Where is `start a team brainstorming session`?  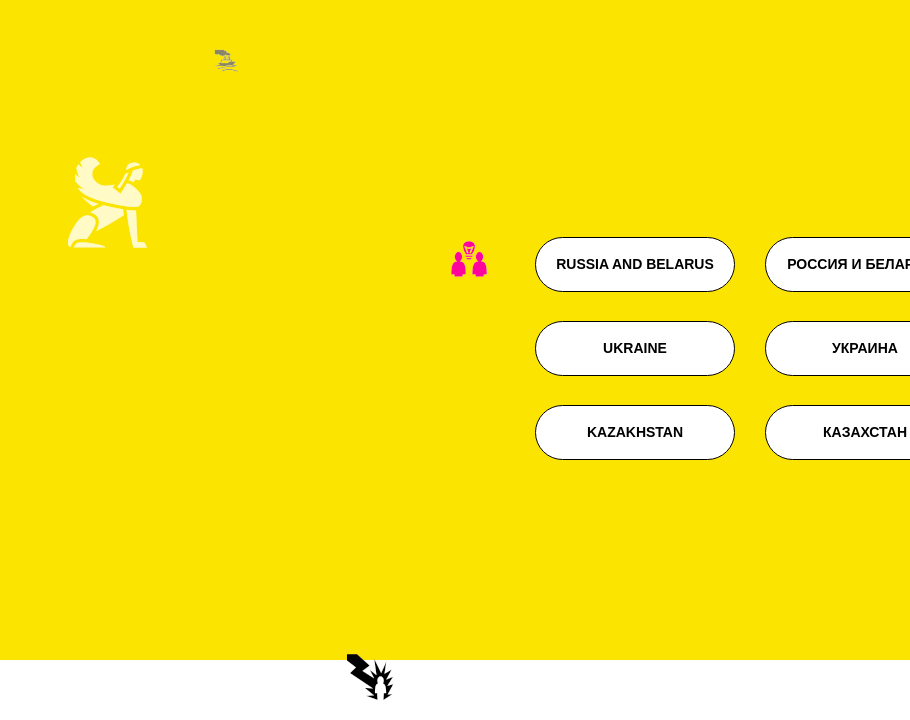 start a team brainstorming session is located at coordinates (469, 259).